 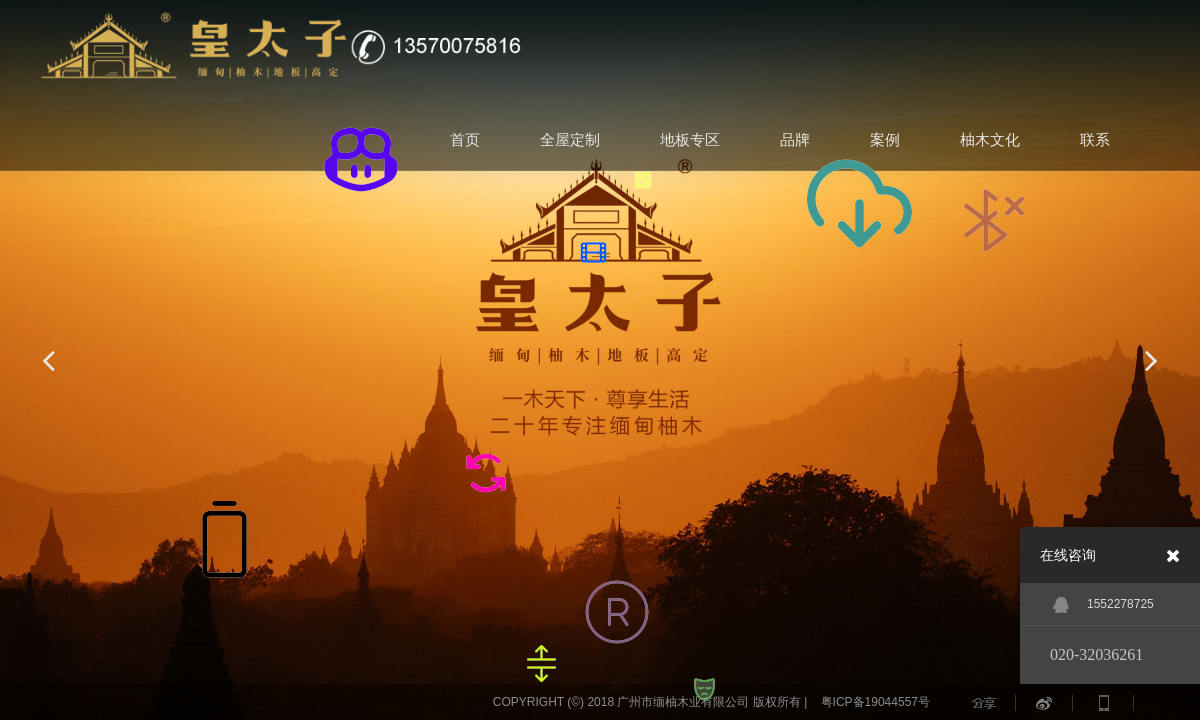 What do you see at coordinates (643, 180) in the screenshot?
I see `indicates a selected or completed item` at bounding box center [643, 180].